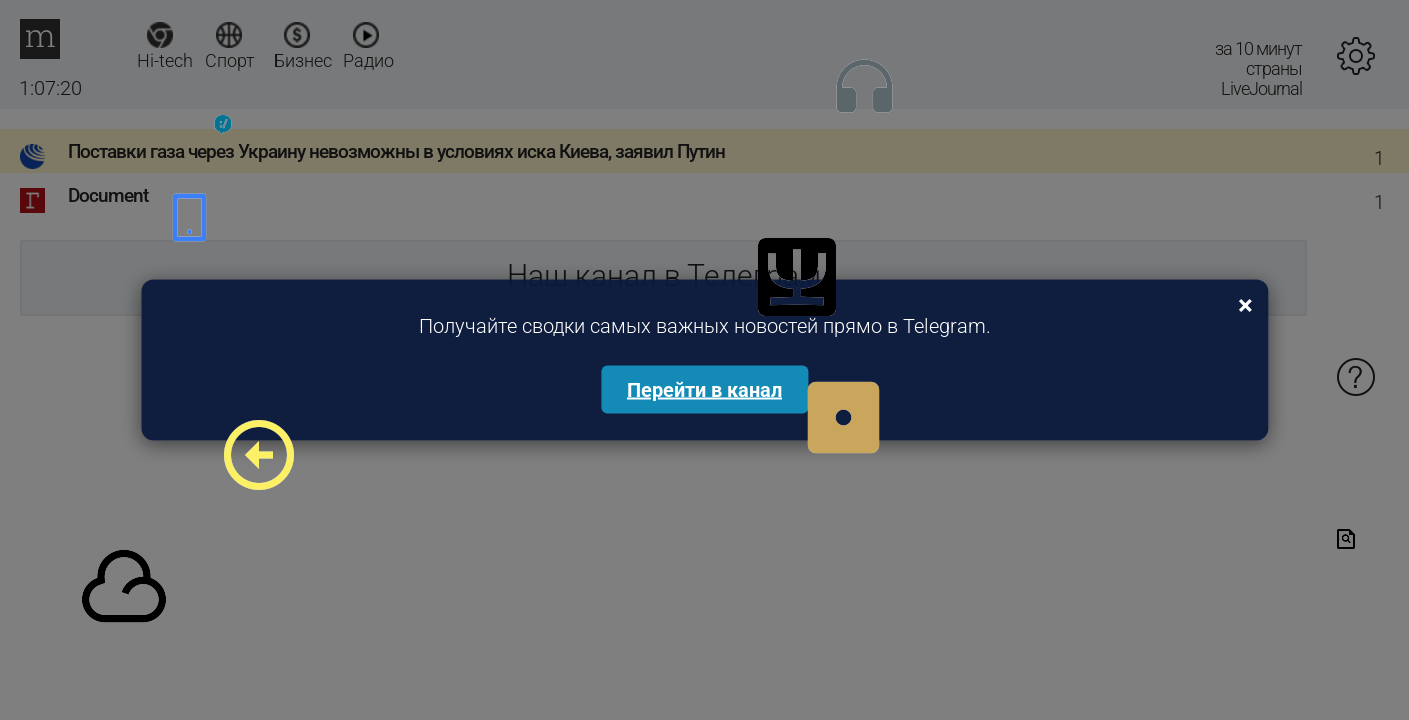  I want to click on search within a document, so click(1346, 539).